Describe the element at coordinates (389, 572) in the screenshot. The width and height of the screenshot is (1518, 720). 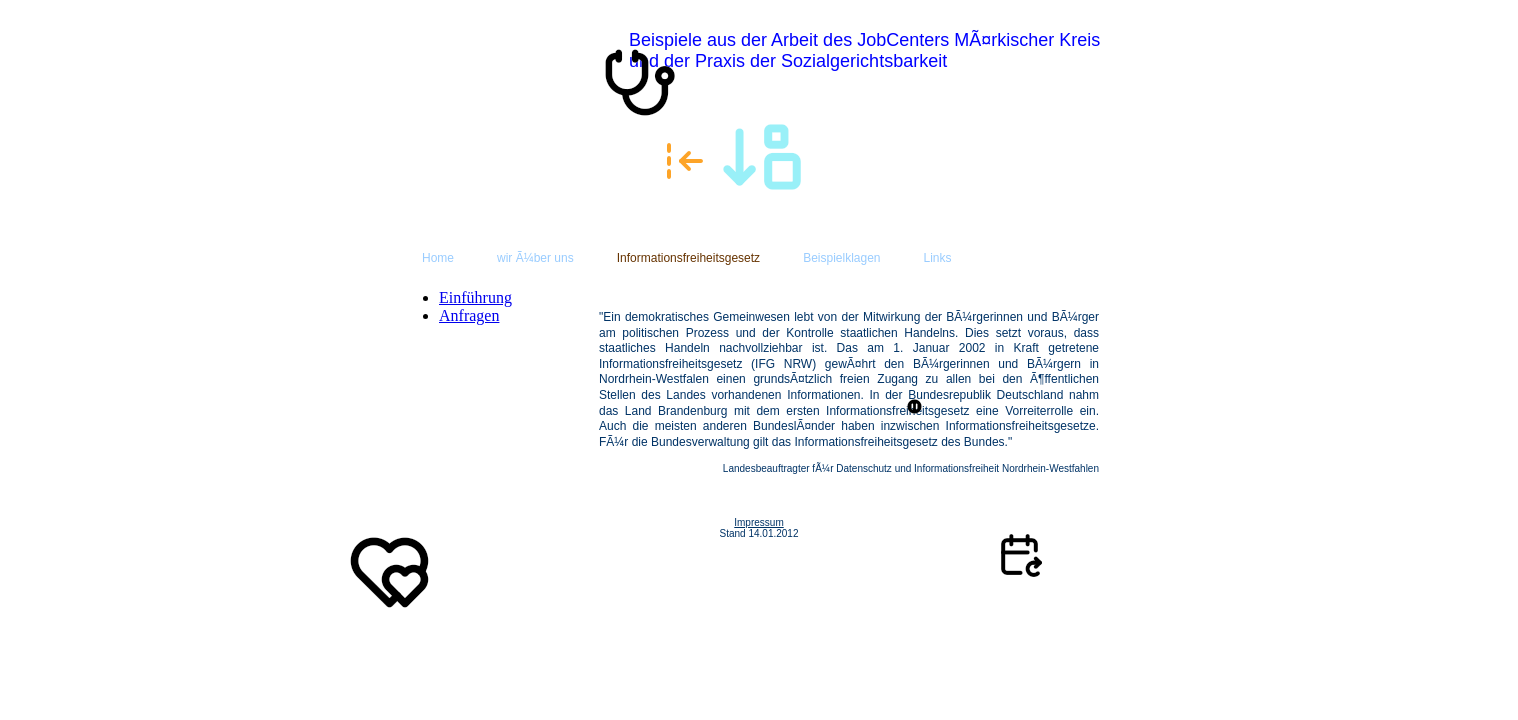
I see `view liked or favorited items` at that location.